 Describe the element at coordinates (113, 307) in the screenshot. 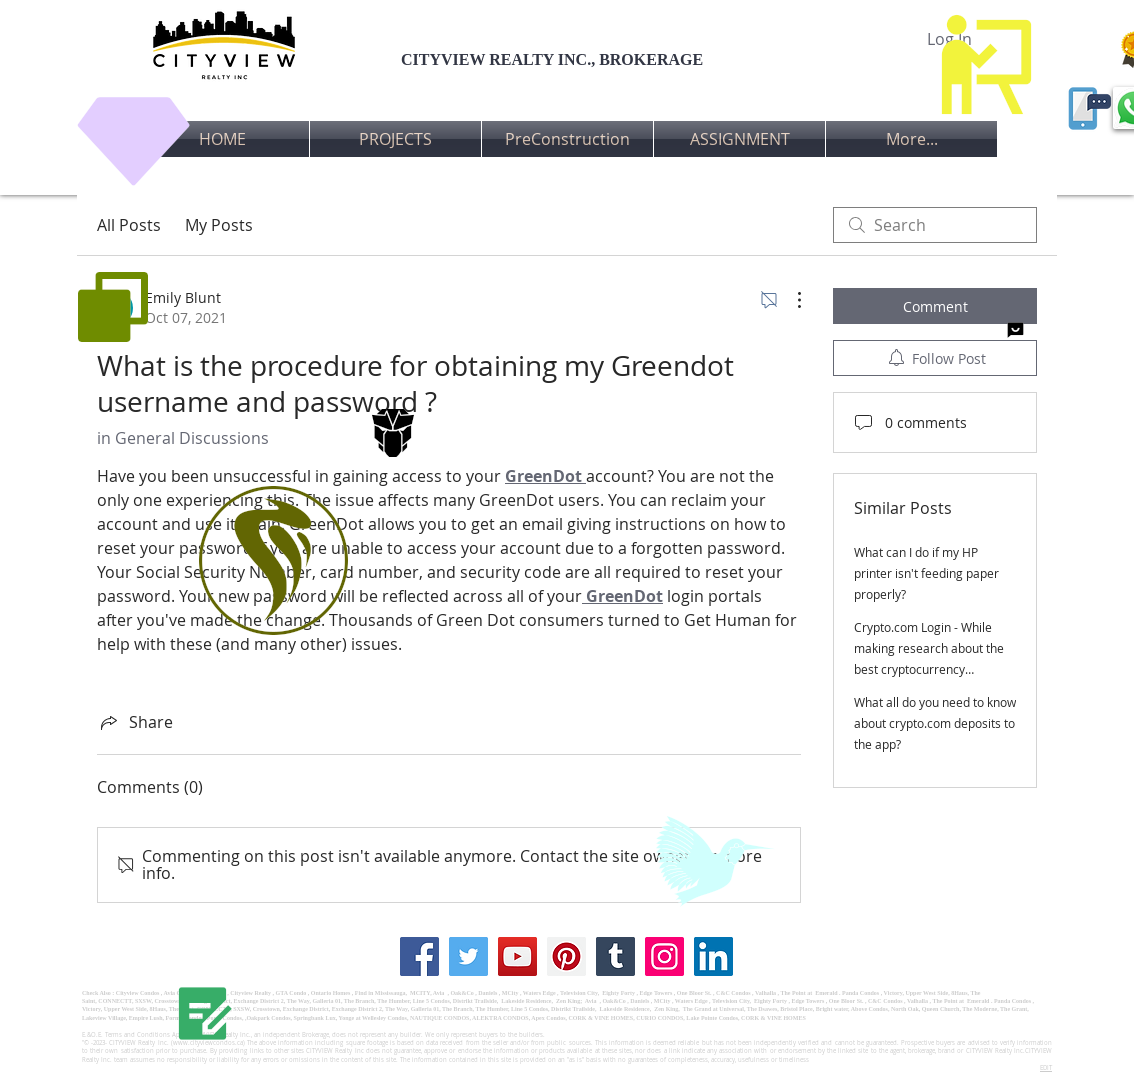

I see `select multiple items` at that location.